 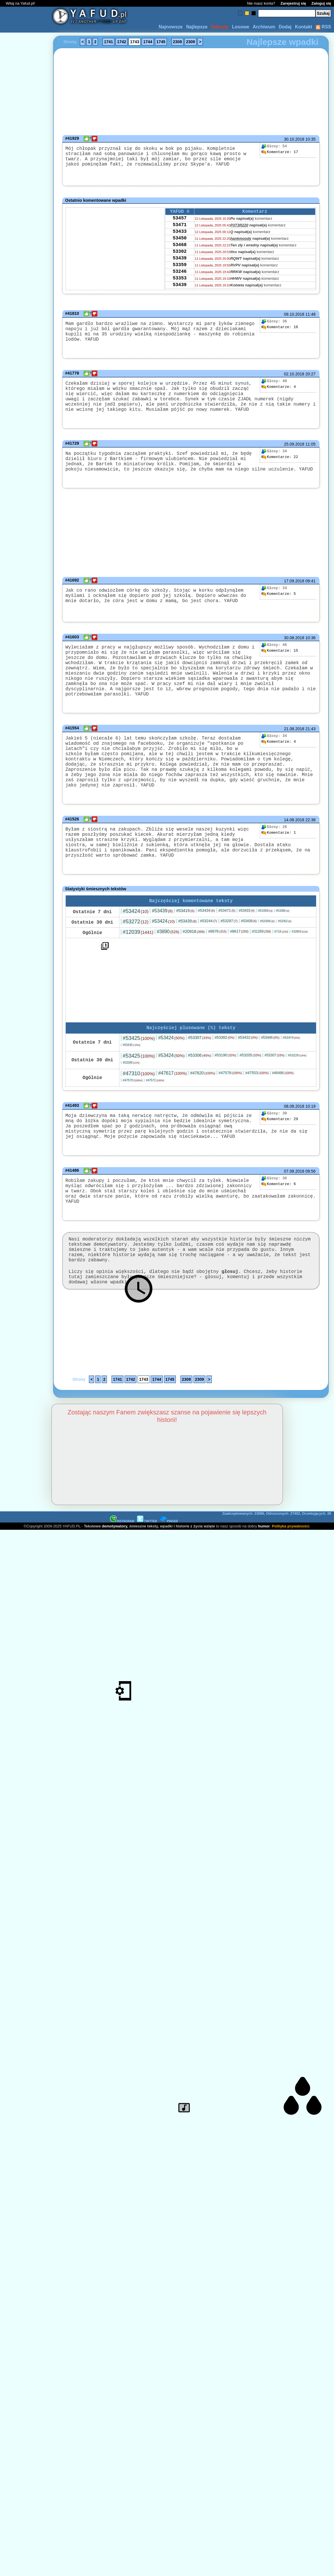 What do you see at coordinates (138, 1289) in the screenshot?
I see `view schedule or upcoming events` at bounding box center [138, 1289].